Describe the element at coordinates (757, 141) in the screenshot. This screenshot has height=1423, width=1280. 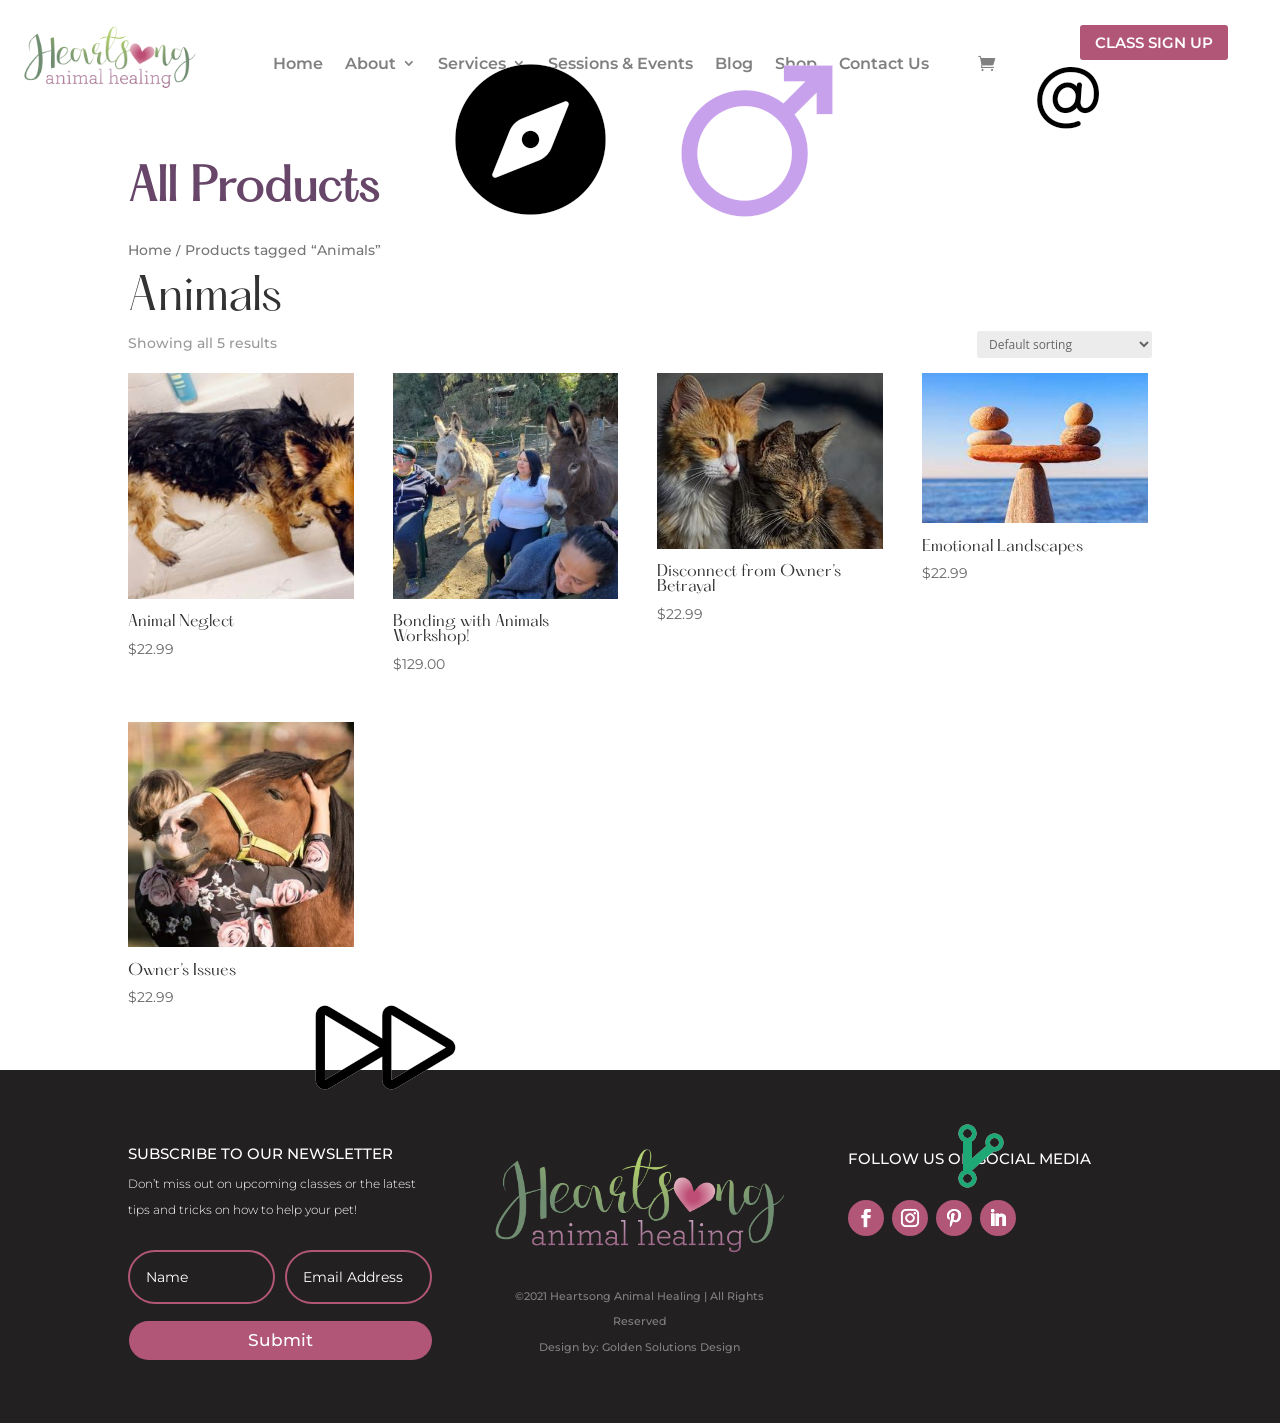
I see `select male gender option` at that location.